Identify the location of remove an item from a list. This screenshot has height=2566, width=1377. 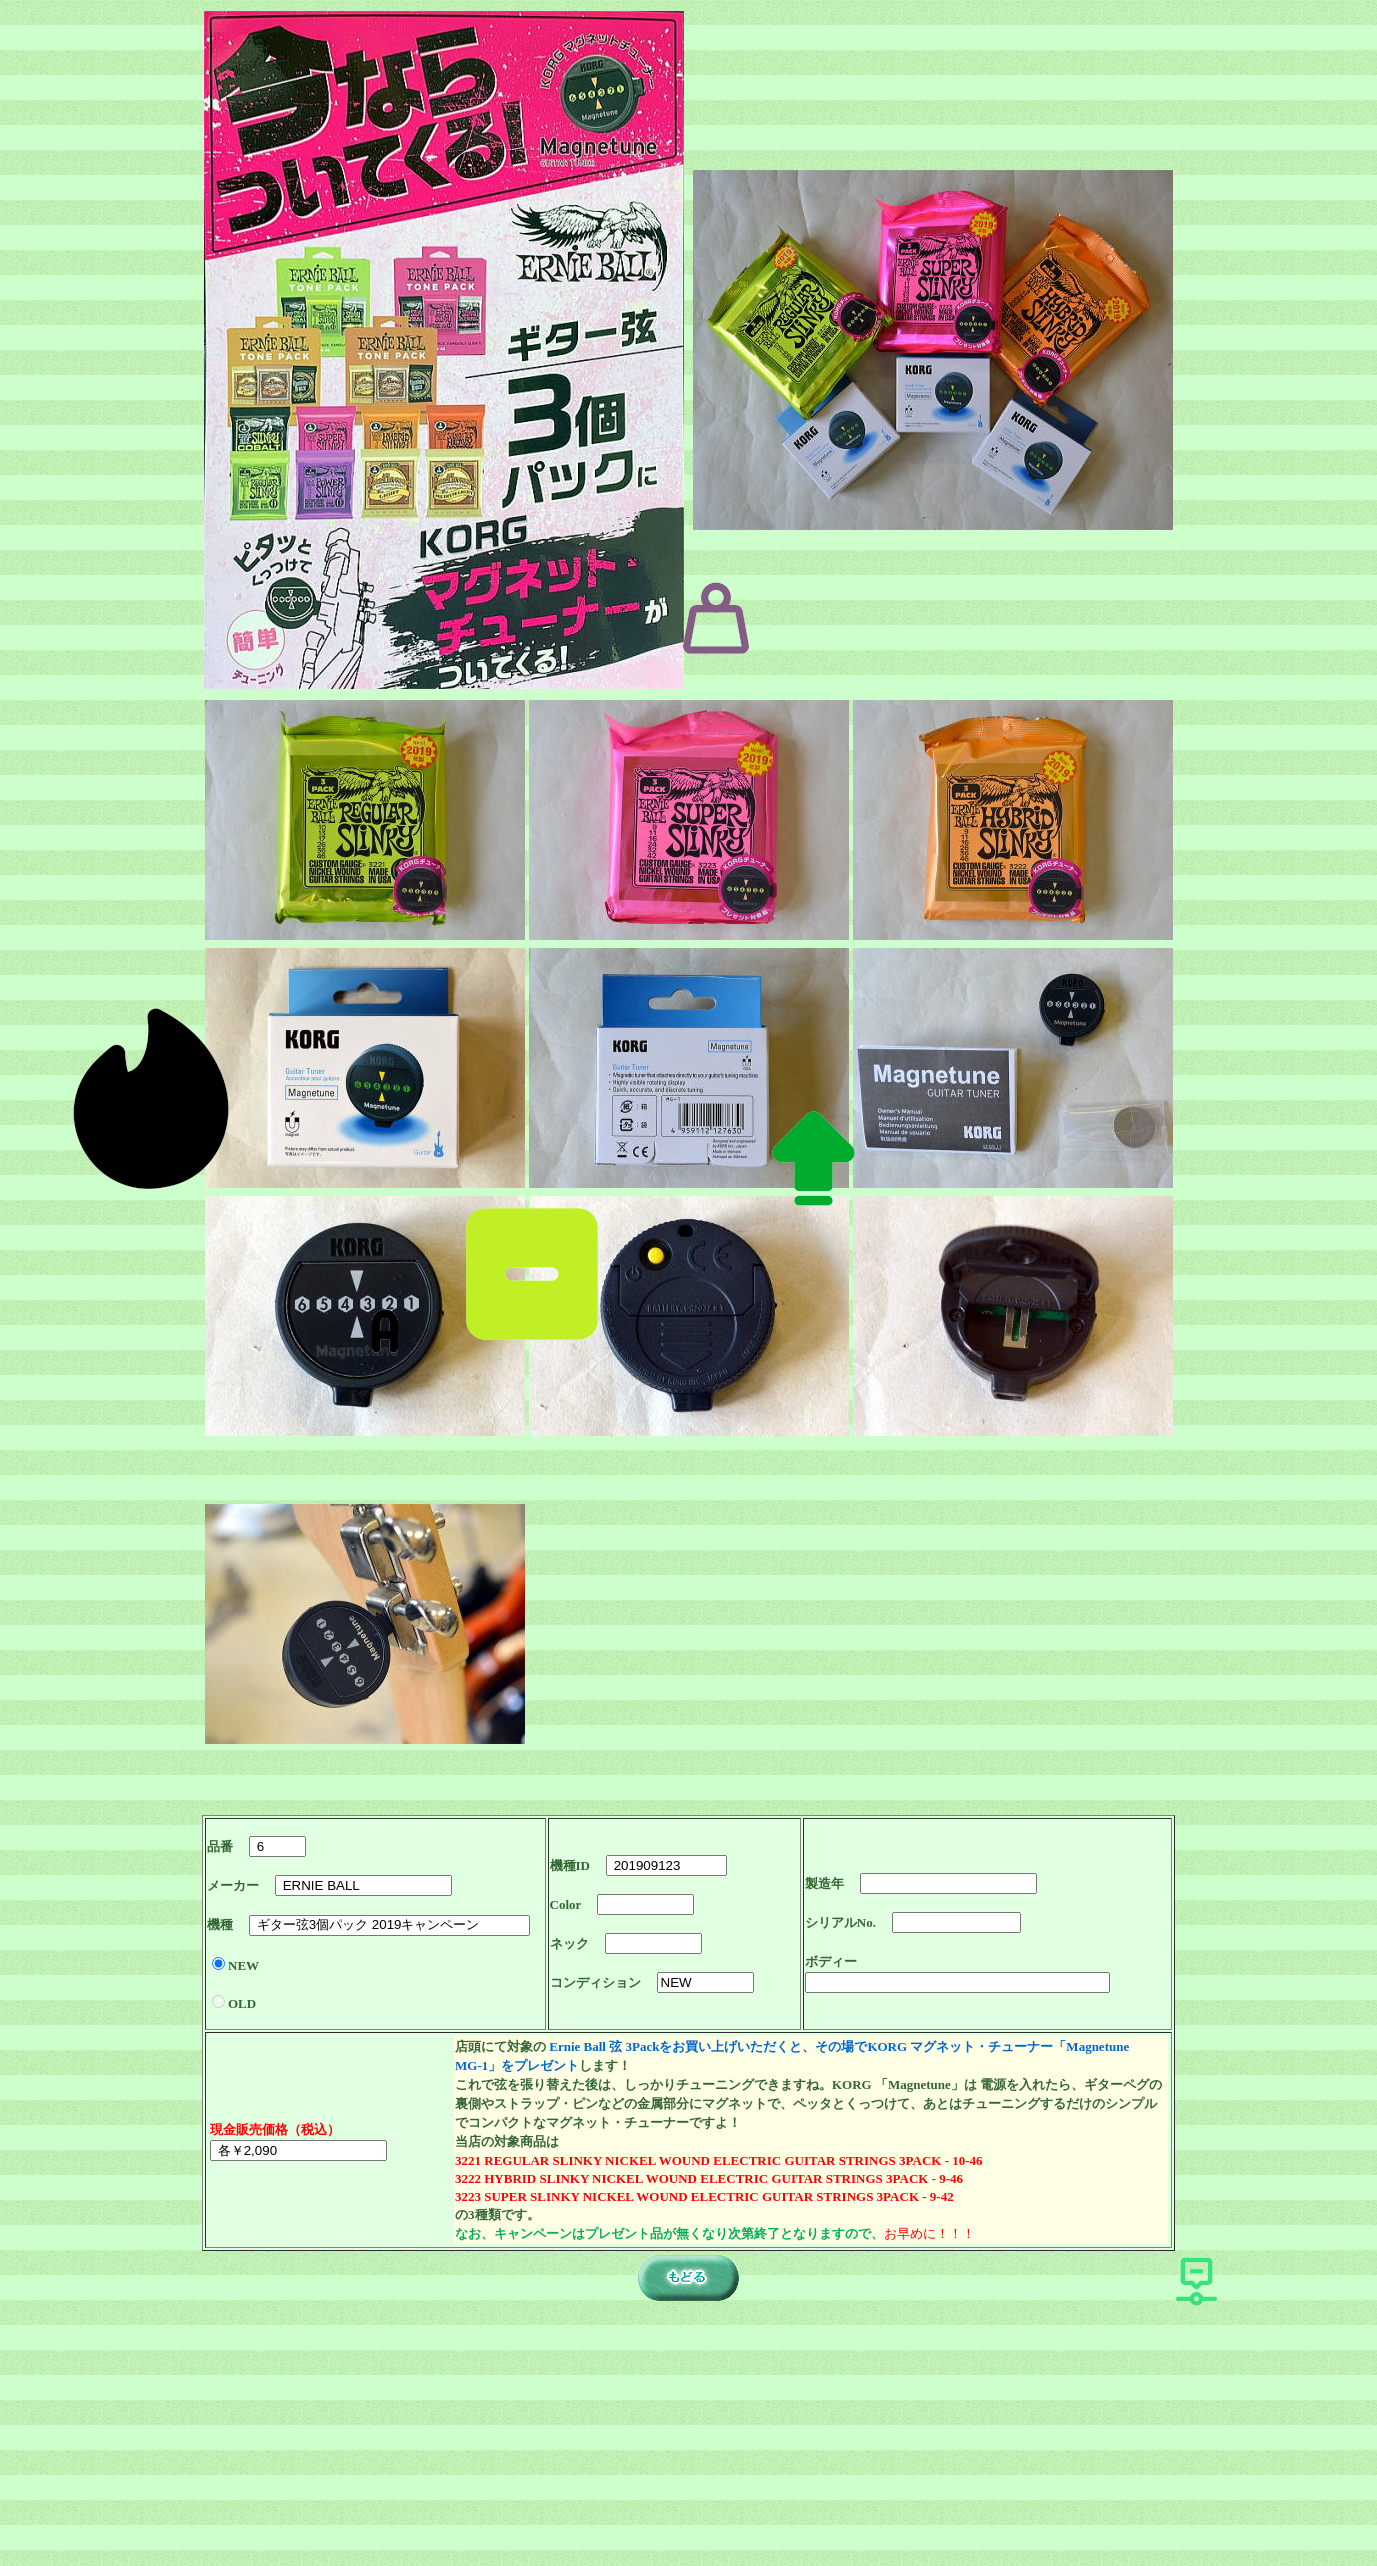
(532, 1274).